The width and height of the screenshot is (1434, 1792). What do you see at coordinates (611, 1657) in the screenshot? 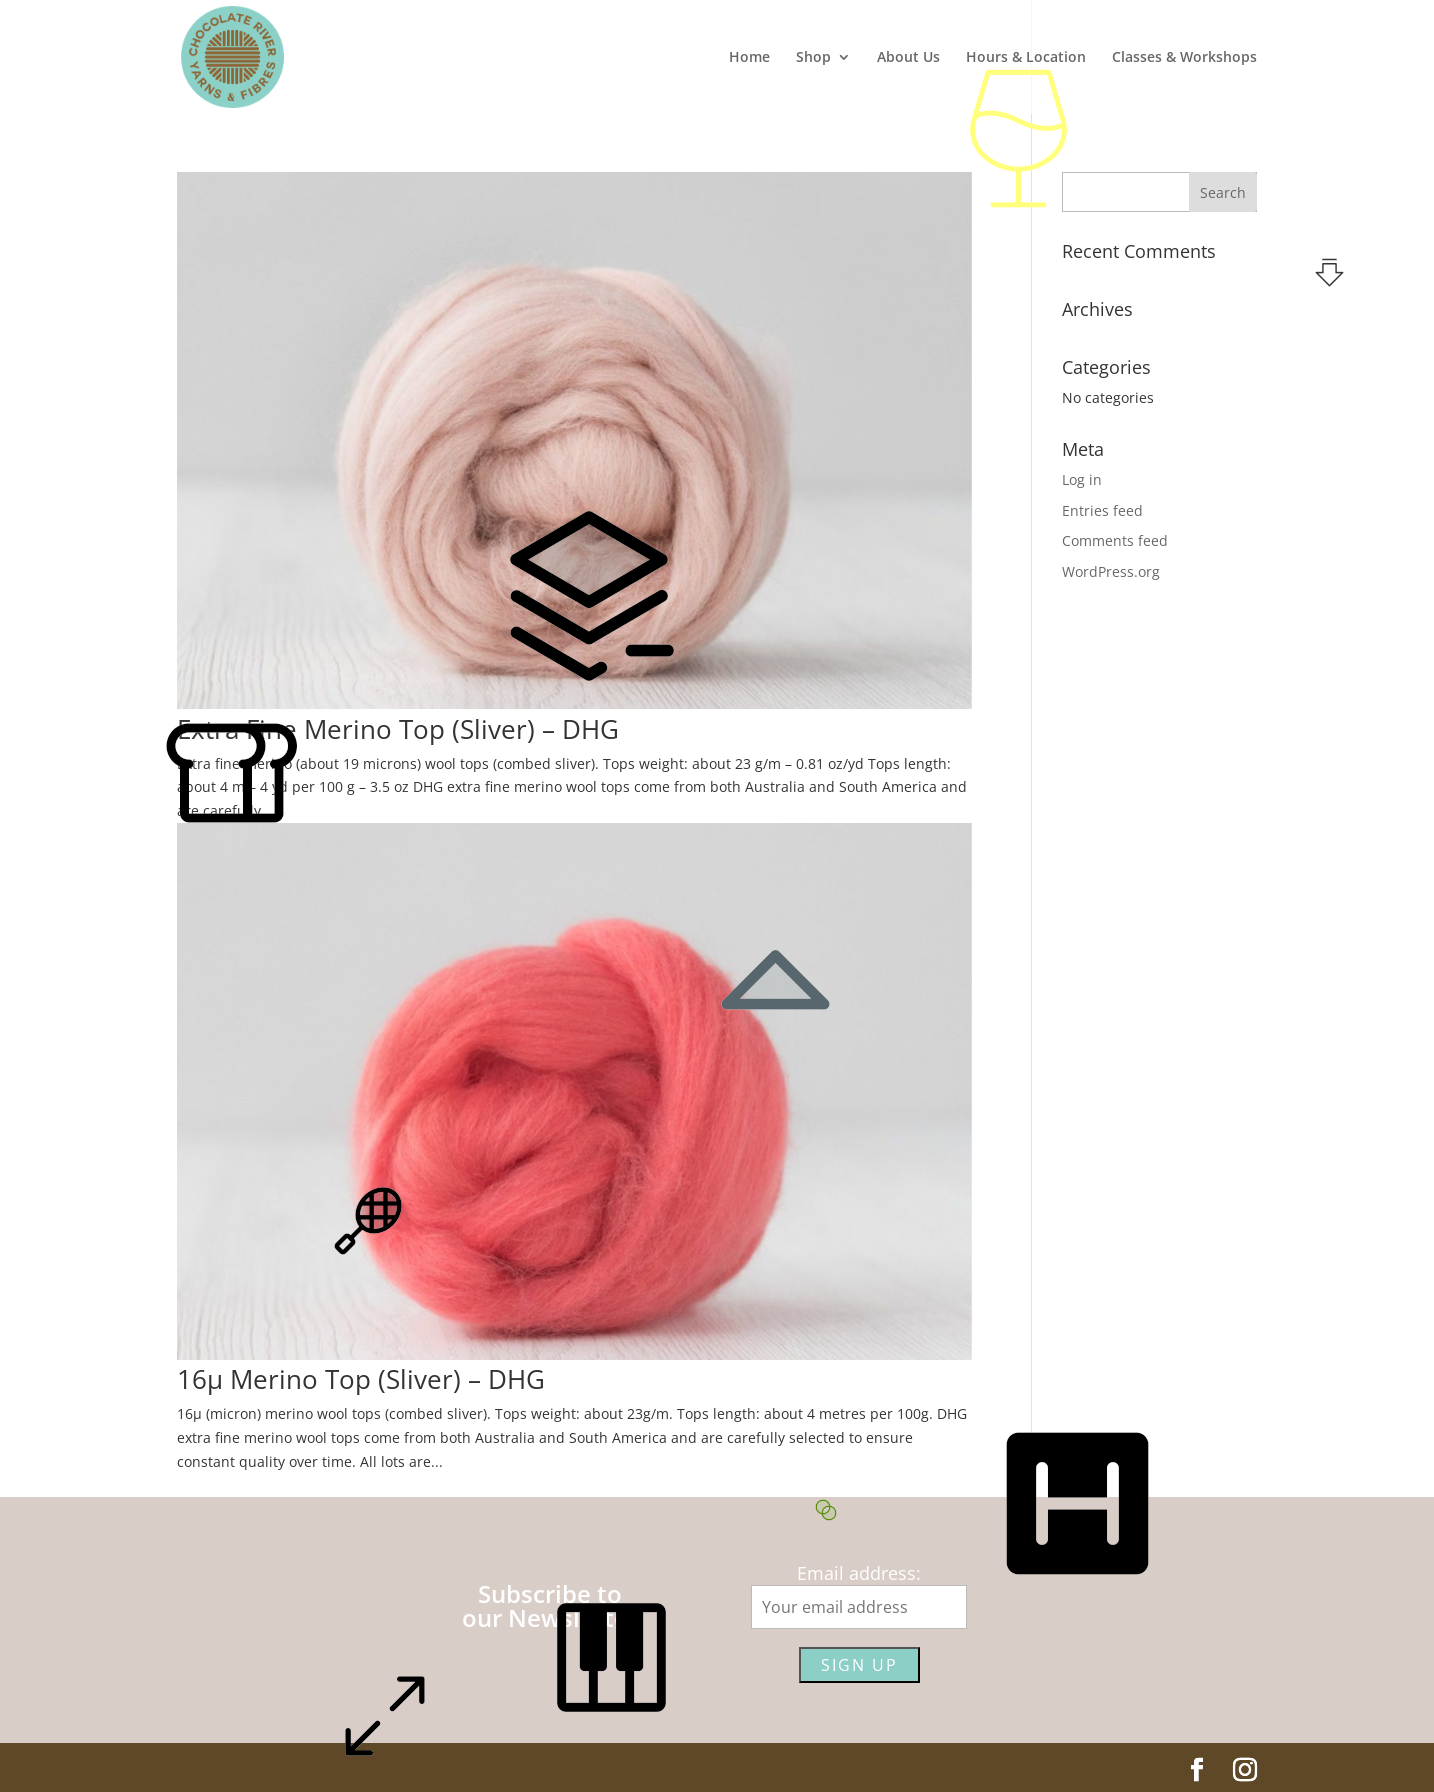
I see `open music or piano app` at bounding box center [611, 1657].